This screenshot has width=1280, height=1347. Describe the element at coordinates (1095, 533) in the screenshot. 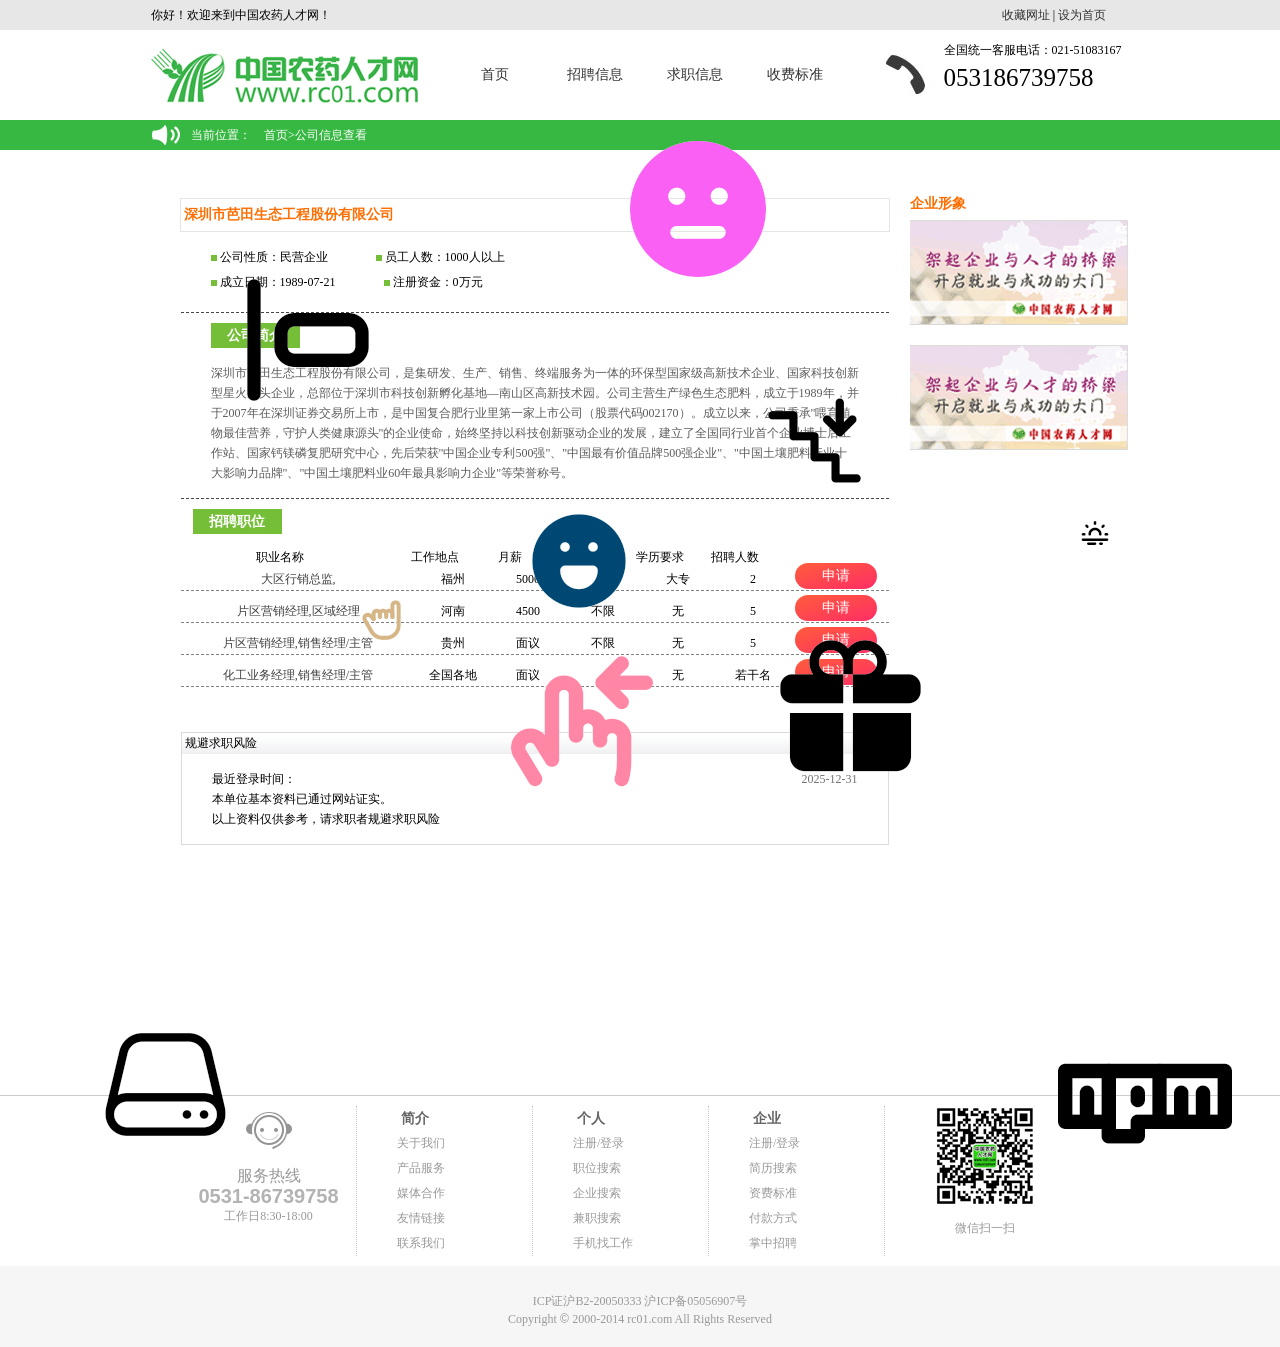

I see `view sunset time or golden hour info` at that location.